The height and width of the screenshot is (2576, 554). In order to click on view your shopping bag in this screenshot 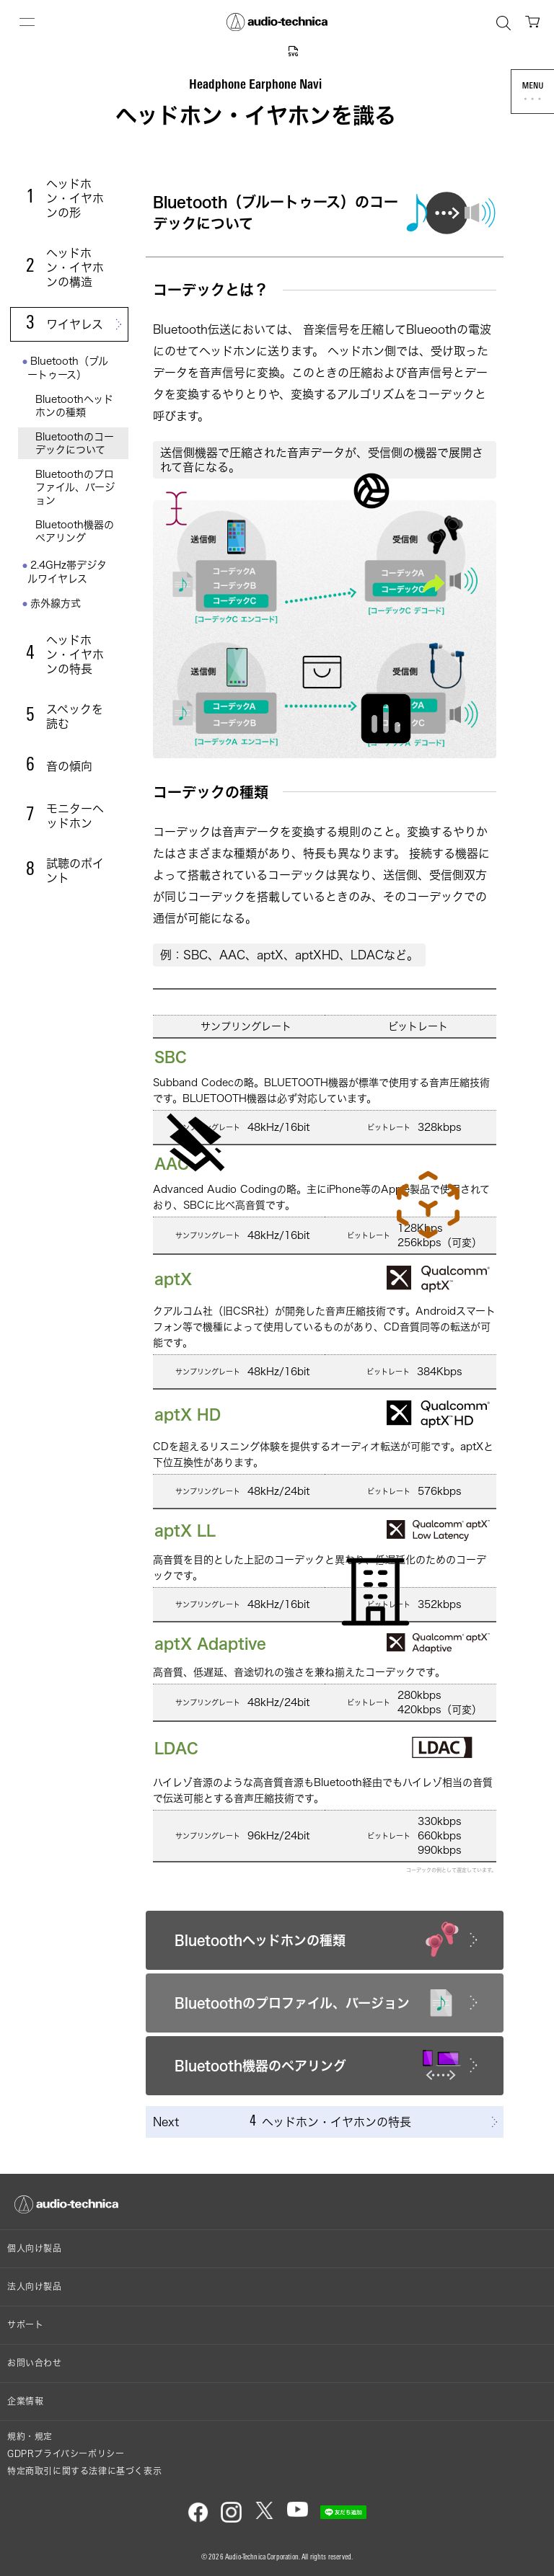, I will do `click(322, 672)`.